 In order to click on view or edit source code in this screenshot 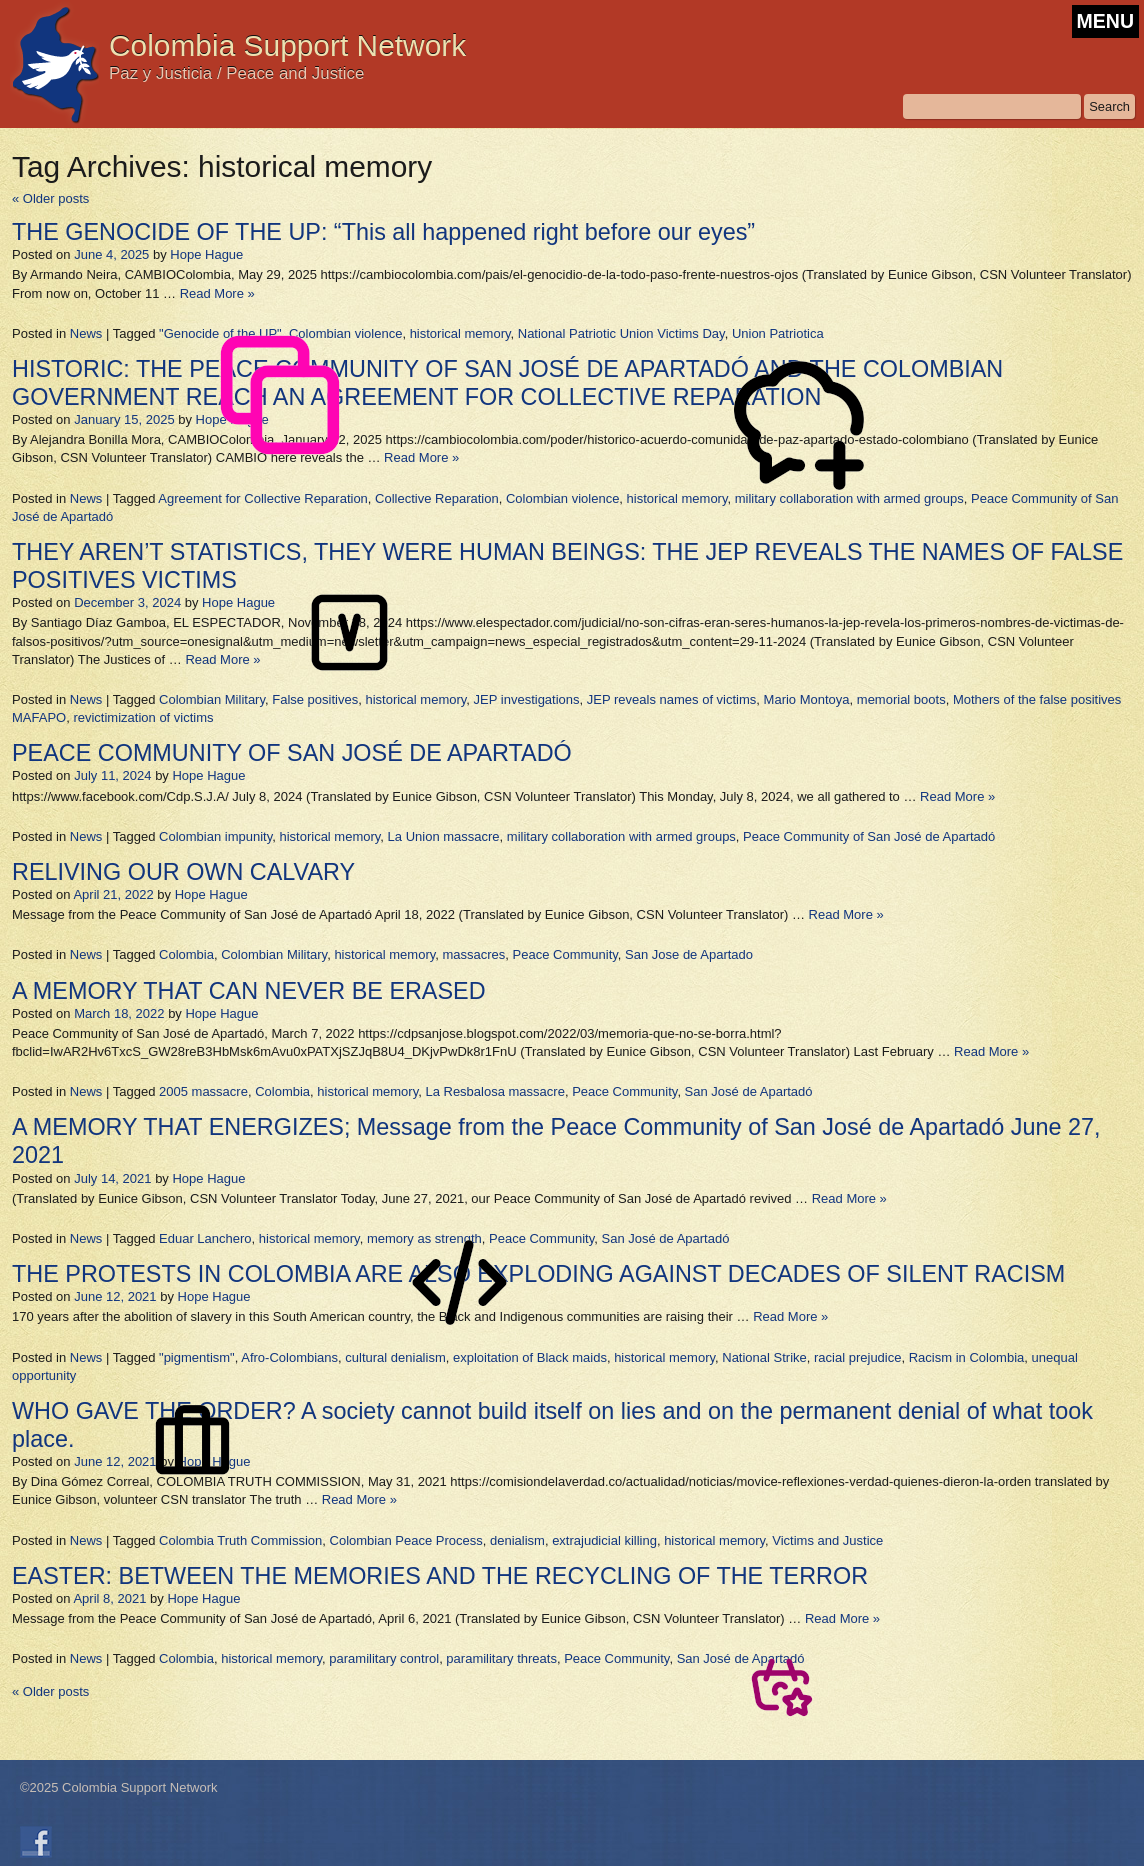, I will do `click(459, 1282)`.